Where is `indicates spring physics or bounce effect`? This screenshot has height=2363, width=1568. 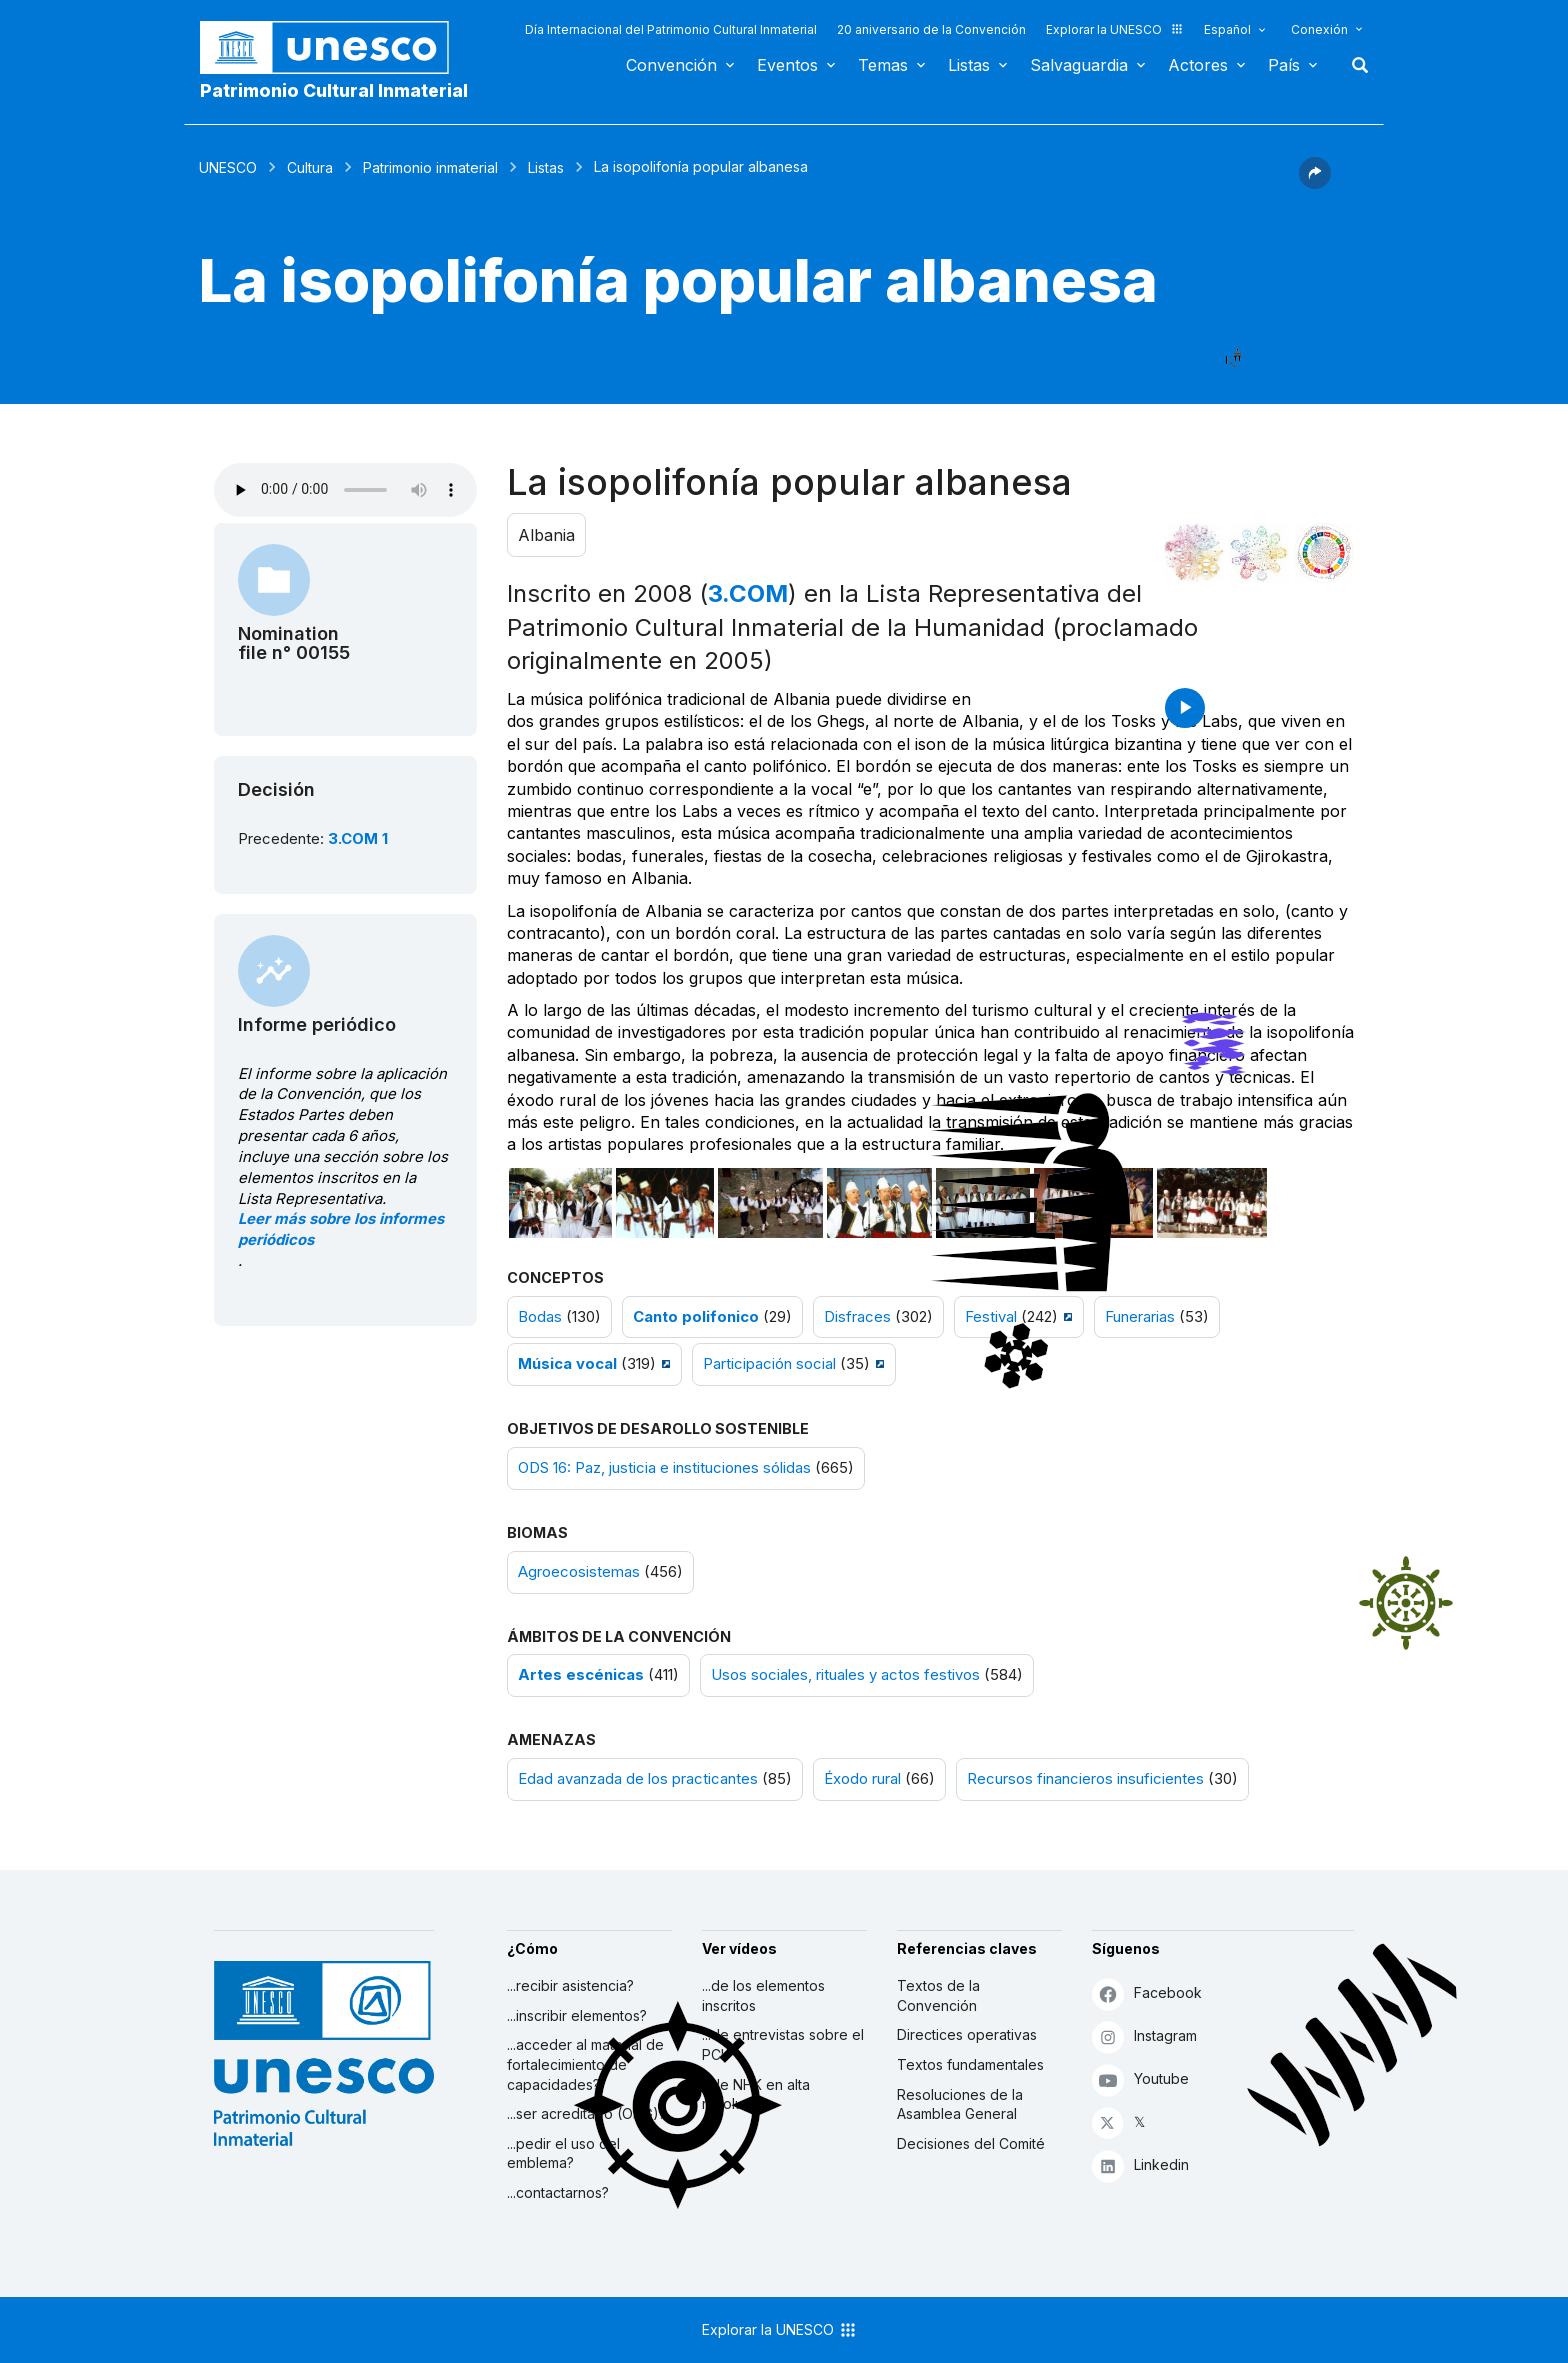
indicates spring physics or bounce effect is located at coordinates (1352, 2045).